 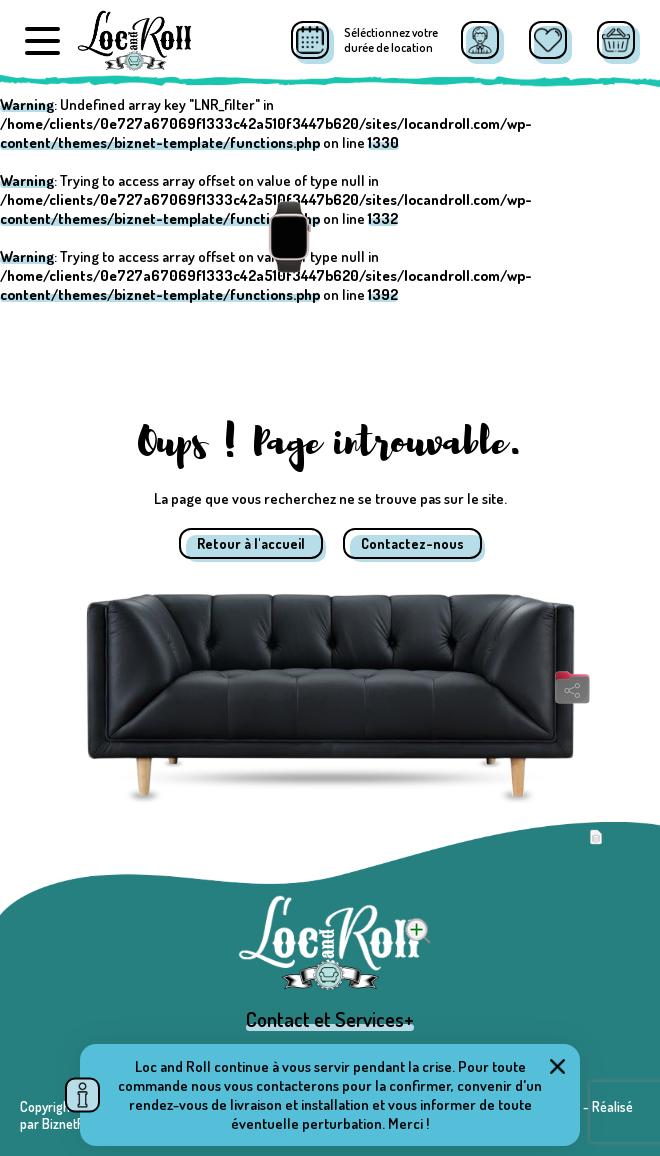 What do you see at coordinates (596, 837) in the screenshot?
I see `open a database file` at bounding box center [596, 837].